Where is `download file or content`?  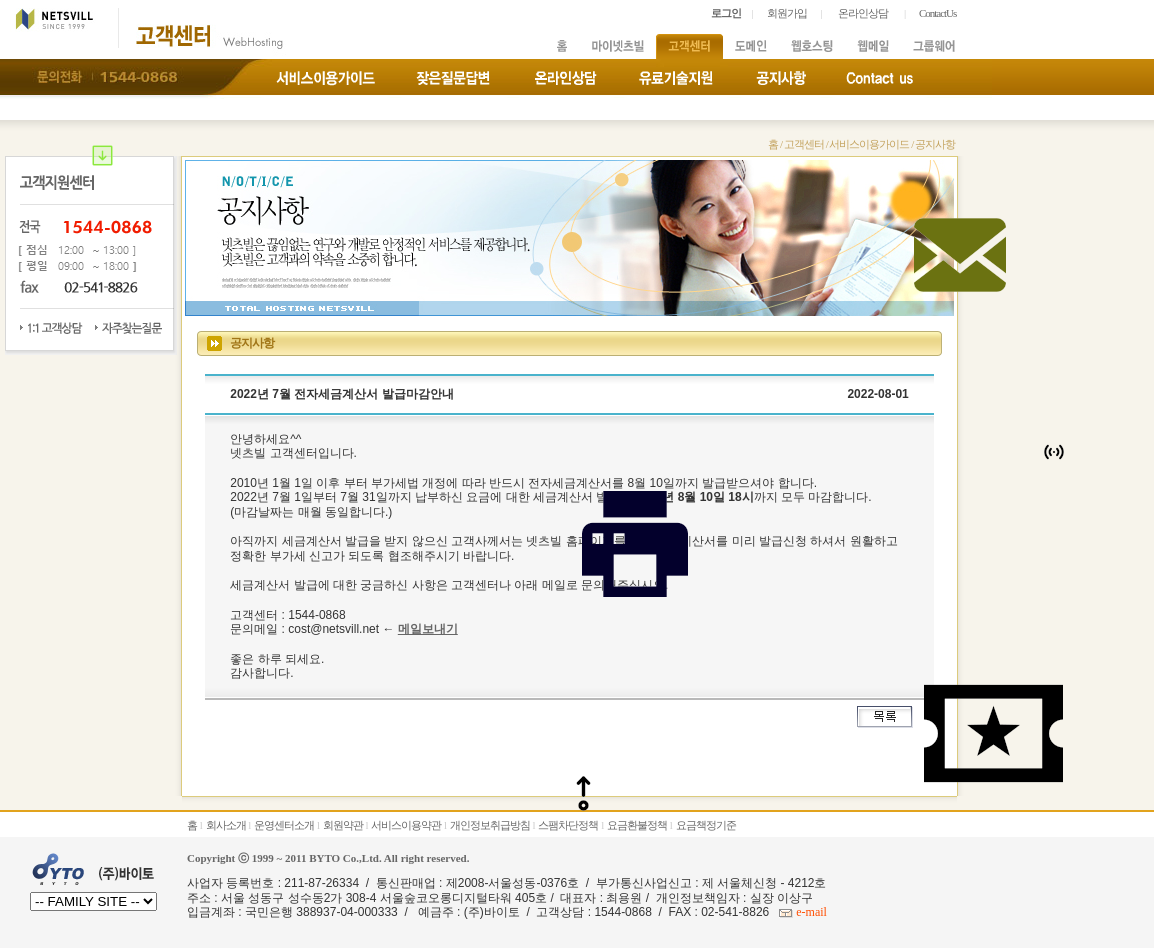 download file or content is located at coordinates (102, 155).